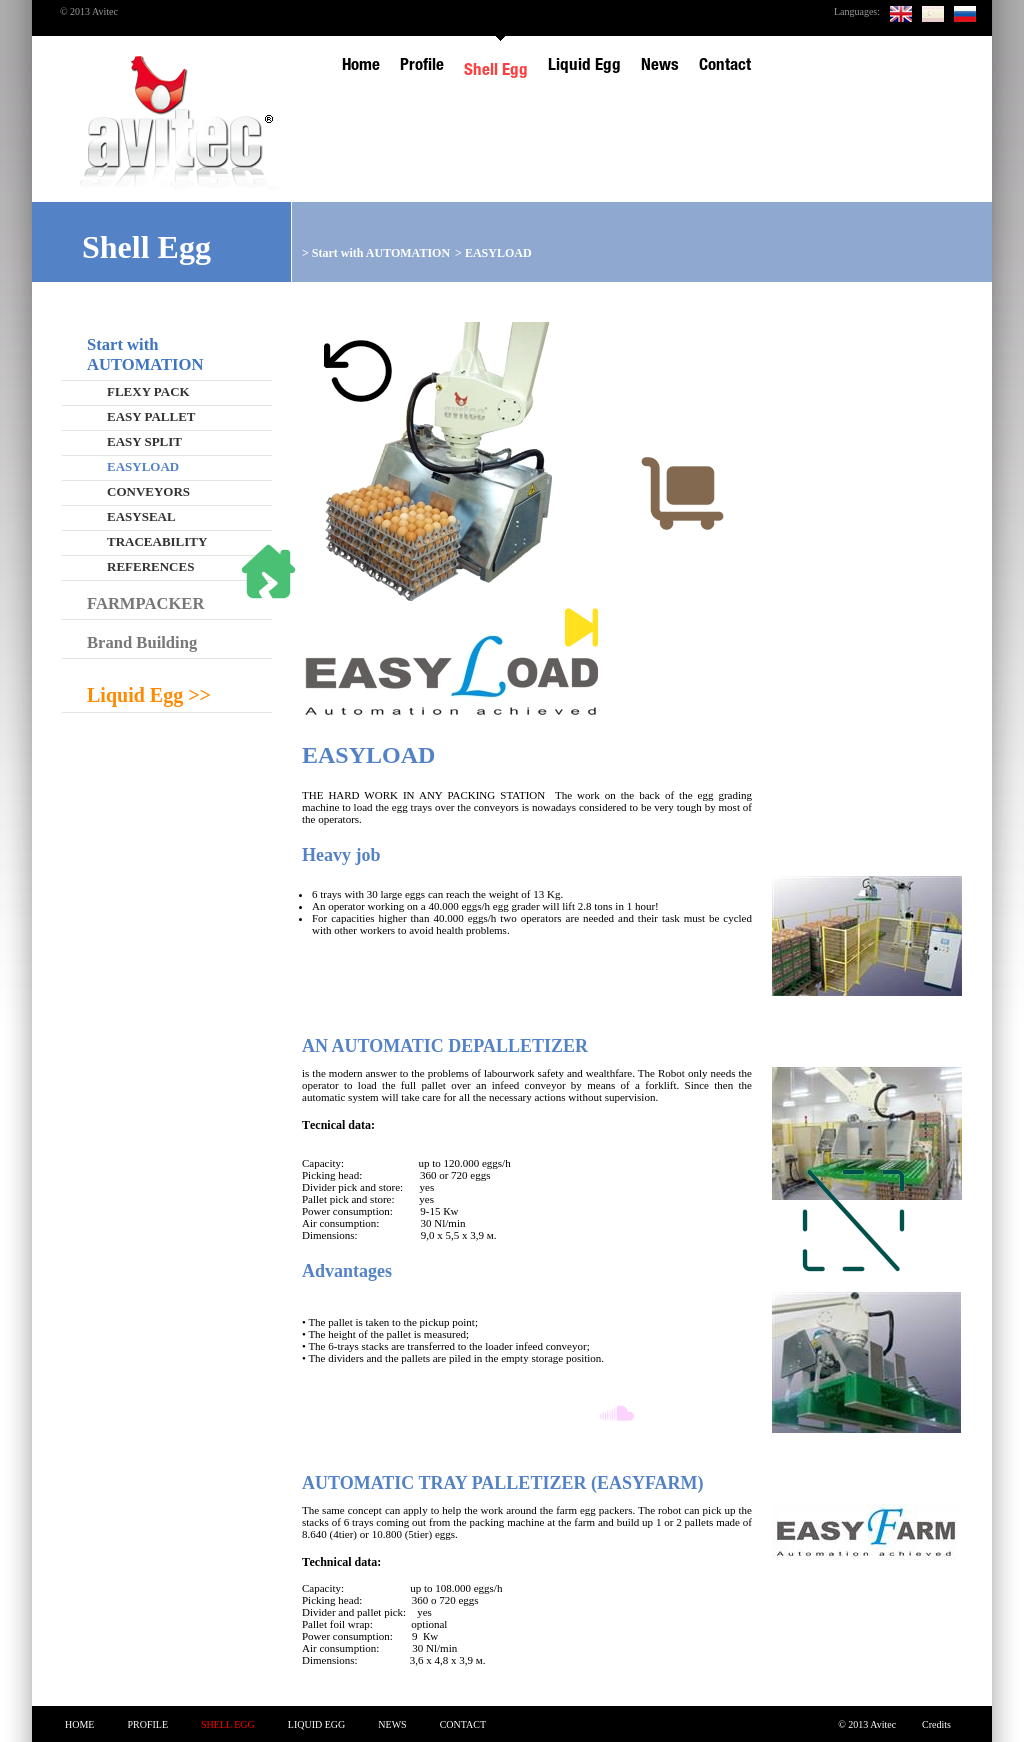 This screenshot has height=1742, width=1024. Describe the element at coordinates (853, 1220) in the screenshot. I see `deselect or clear current selection` at that location.